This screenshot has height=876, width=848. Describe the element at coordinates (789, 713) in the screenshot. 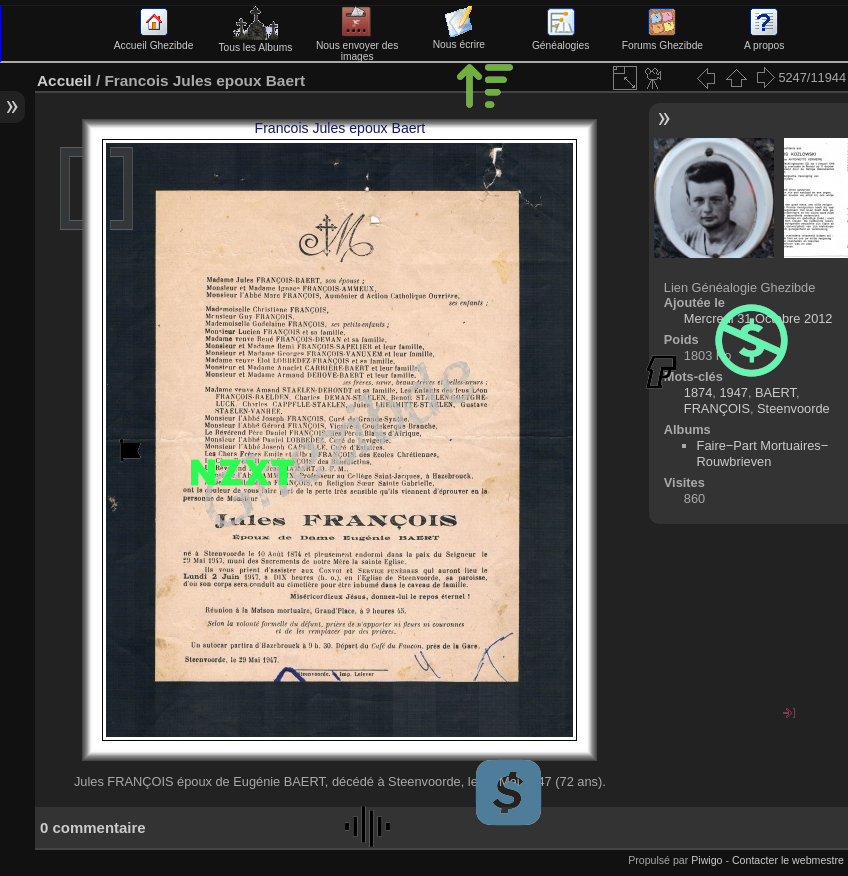

I see `collapse panel to the right` at that location.